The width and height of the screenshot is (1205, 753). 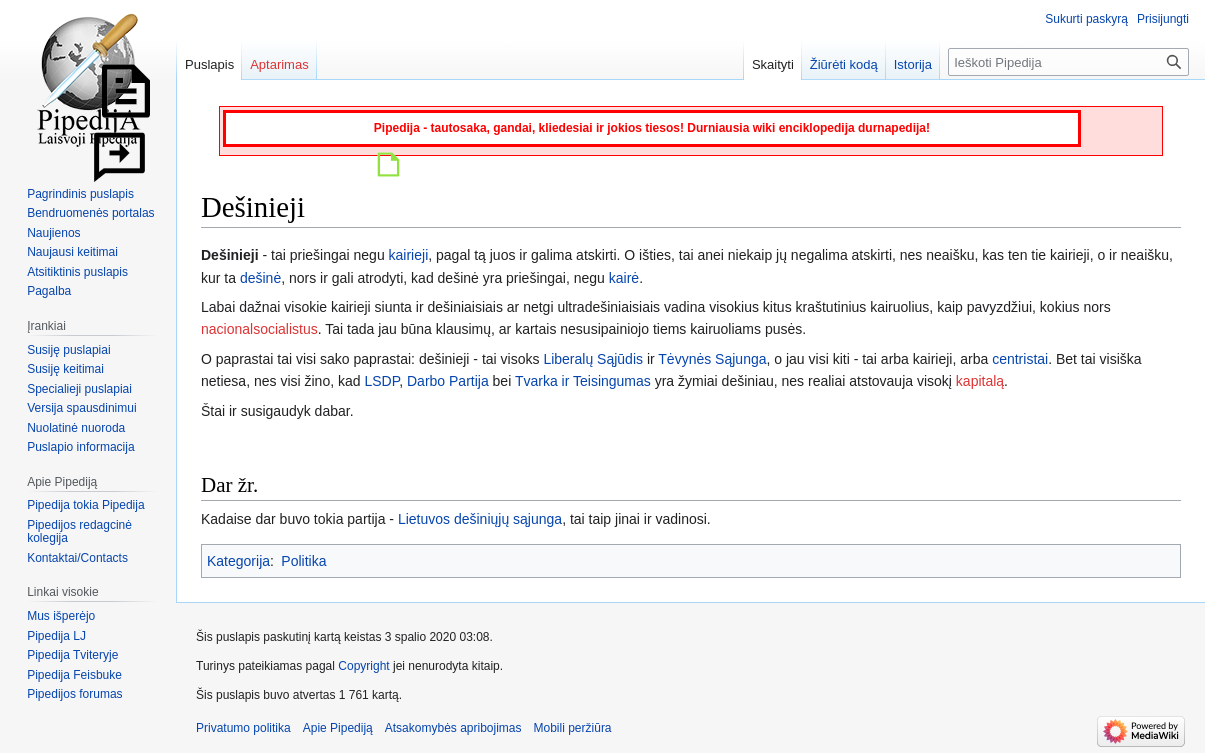 I want to click on view or open a document, so click(x=388, y=164).